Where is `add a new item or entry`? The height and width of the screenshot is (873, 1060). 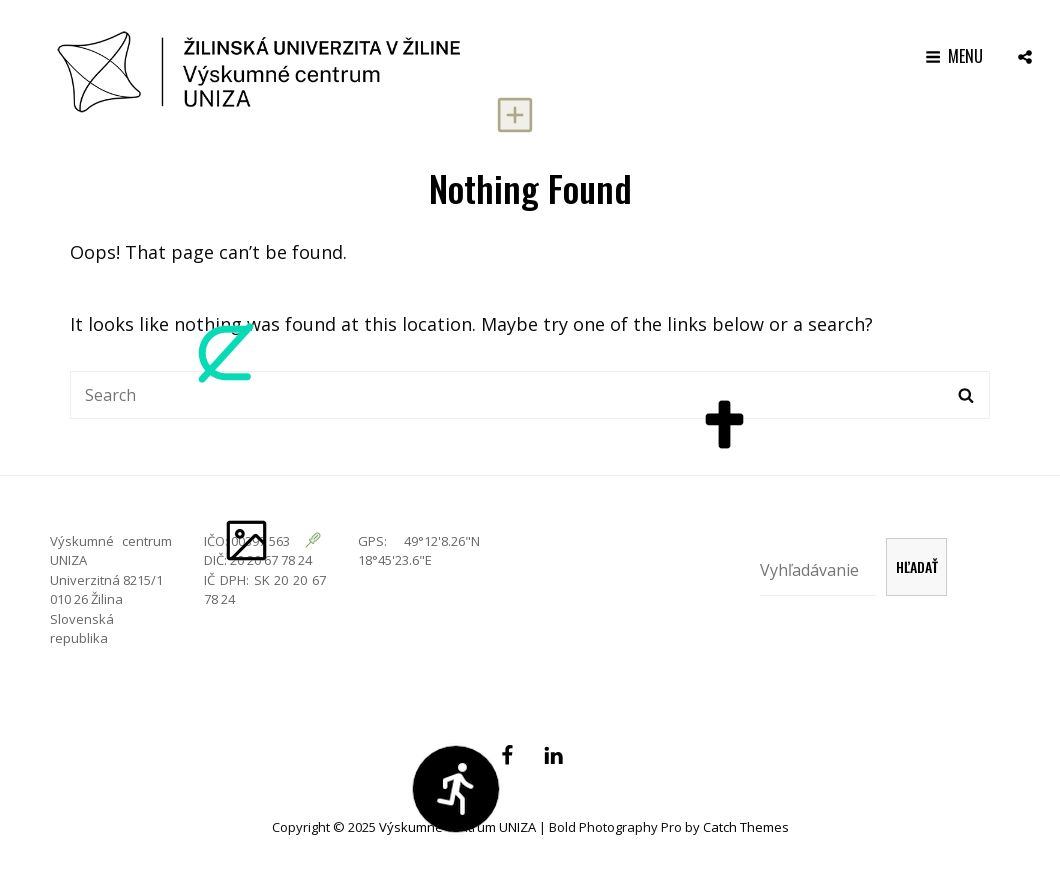 add a new item or entry is located at coordinates (515, 115).